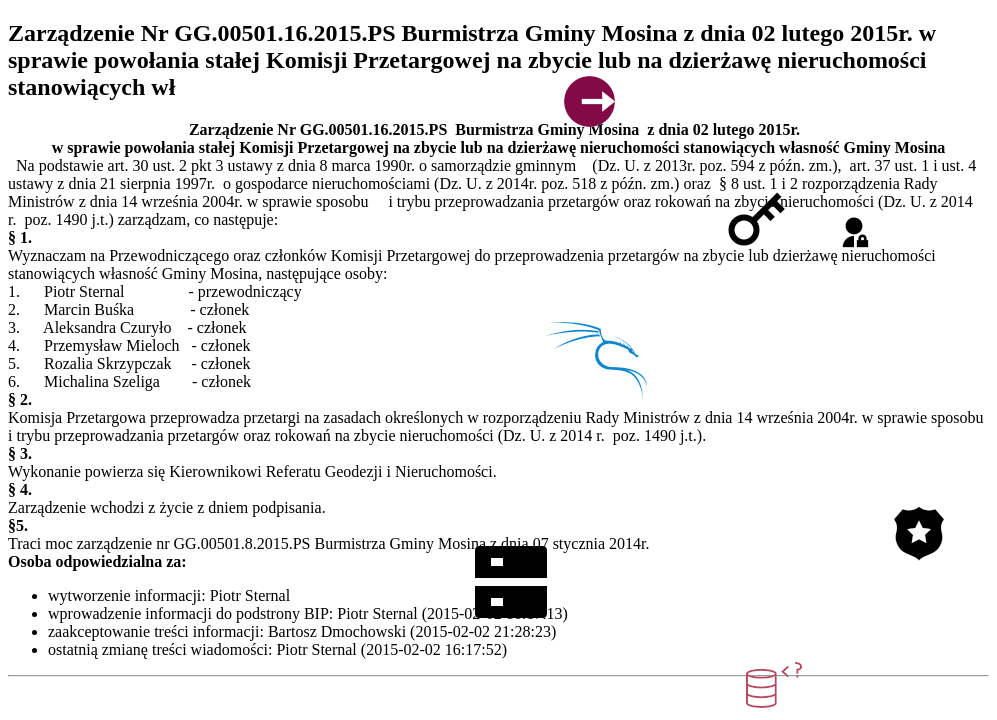 This screenshot has height=720, width=997. I want to click on access admin or administrator settings, so click(854, 233).